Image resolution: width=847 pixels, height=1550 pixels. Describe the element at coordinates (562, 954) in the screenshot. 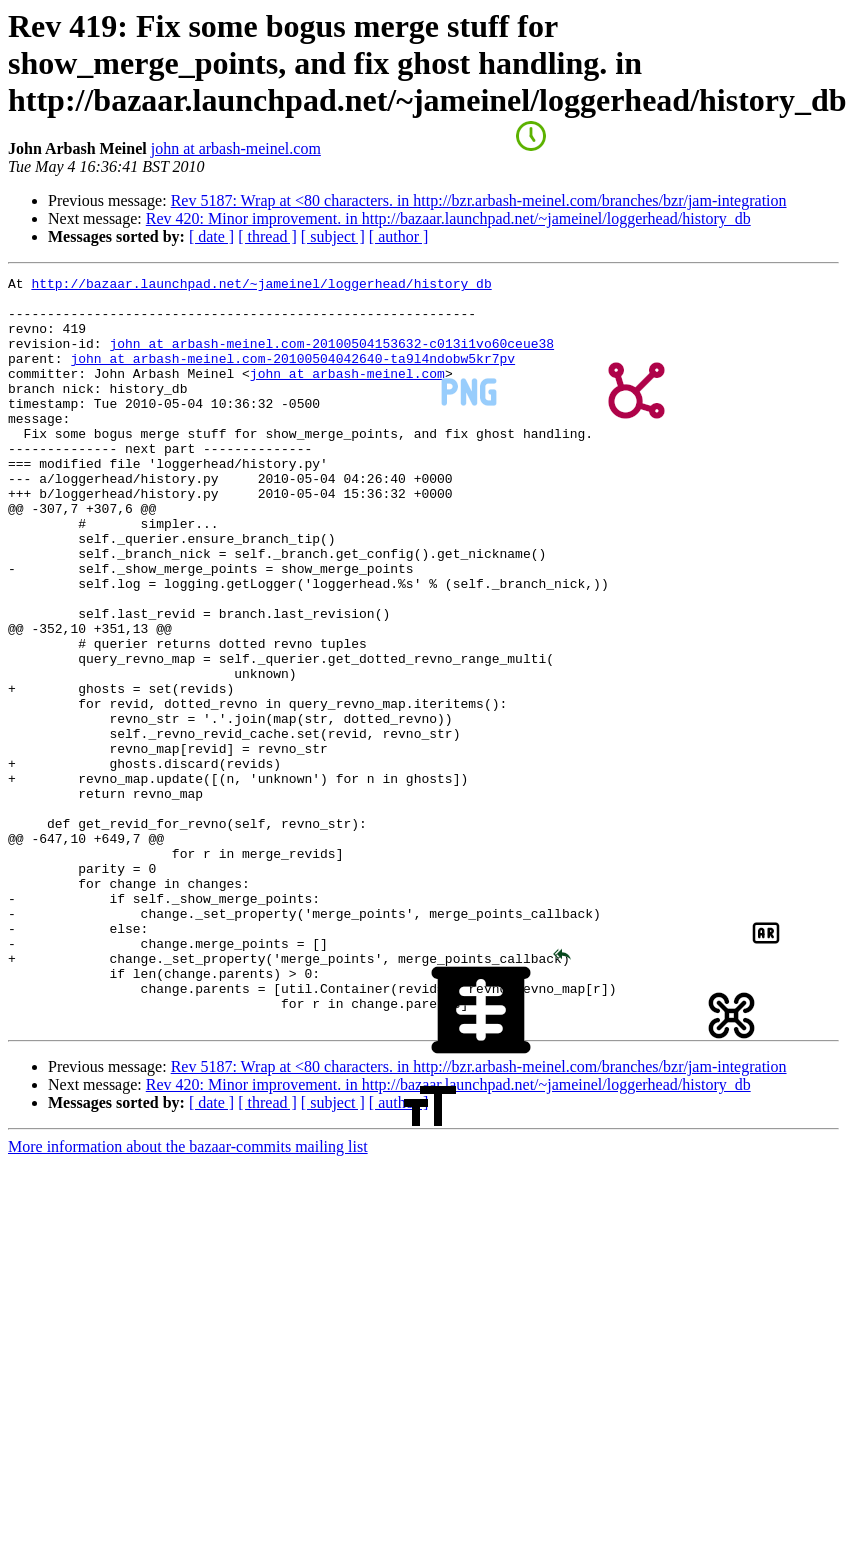

I see `reply to all recipients` at that location.